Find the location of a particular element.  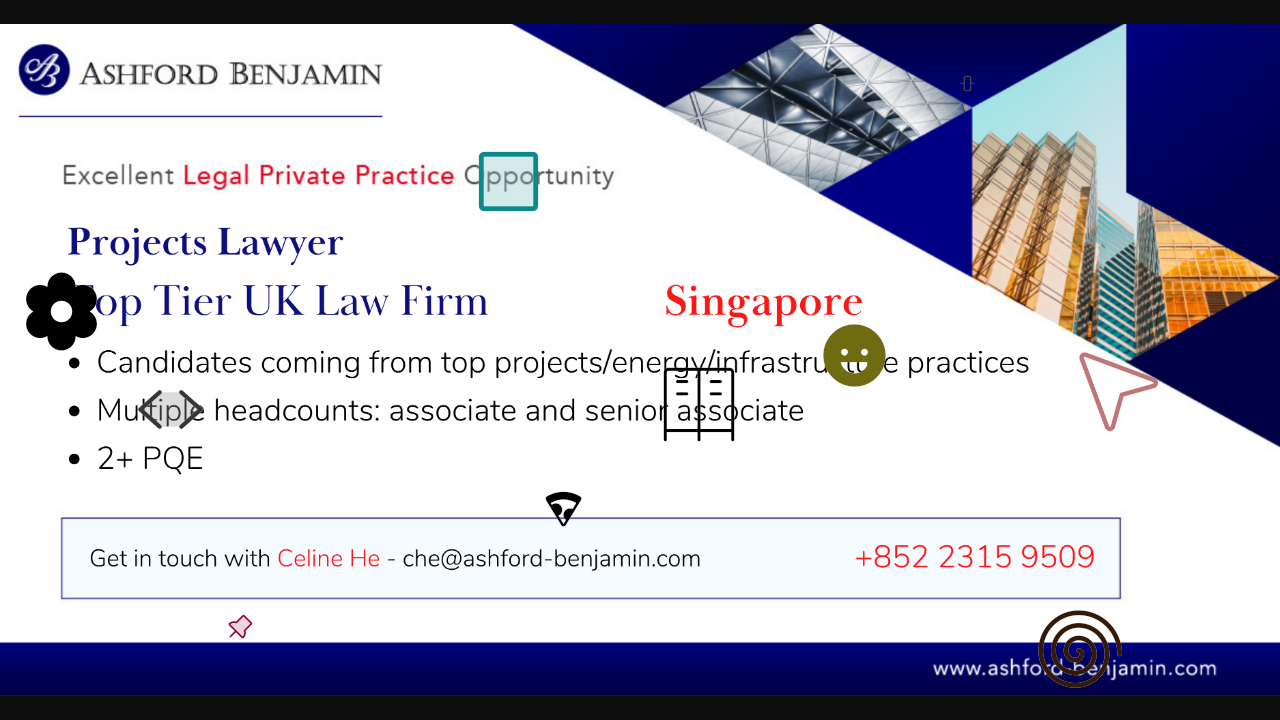

pin an item to keep it visible is located at coordinates (239, 627).